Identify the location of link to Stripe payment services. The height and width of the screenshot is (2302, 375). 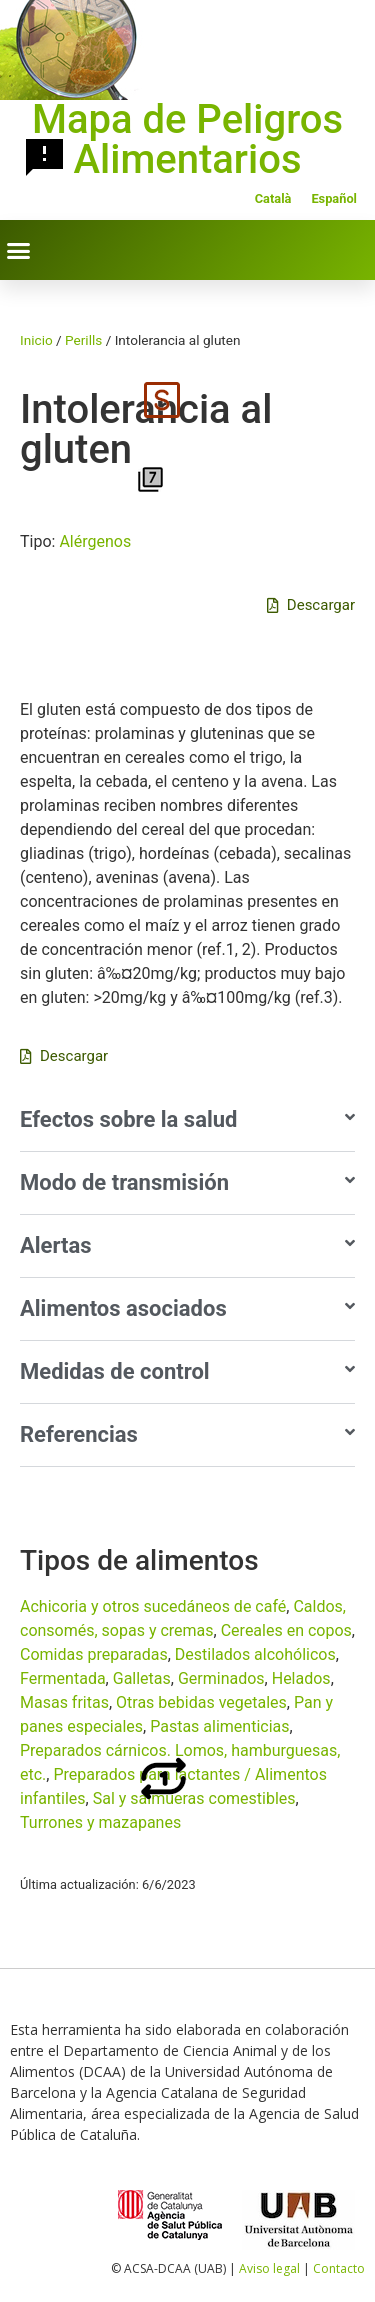
(162, 400).